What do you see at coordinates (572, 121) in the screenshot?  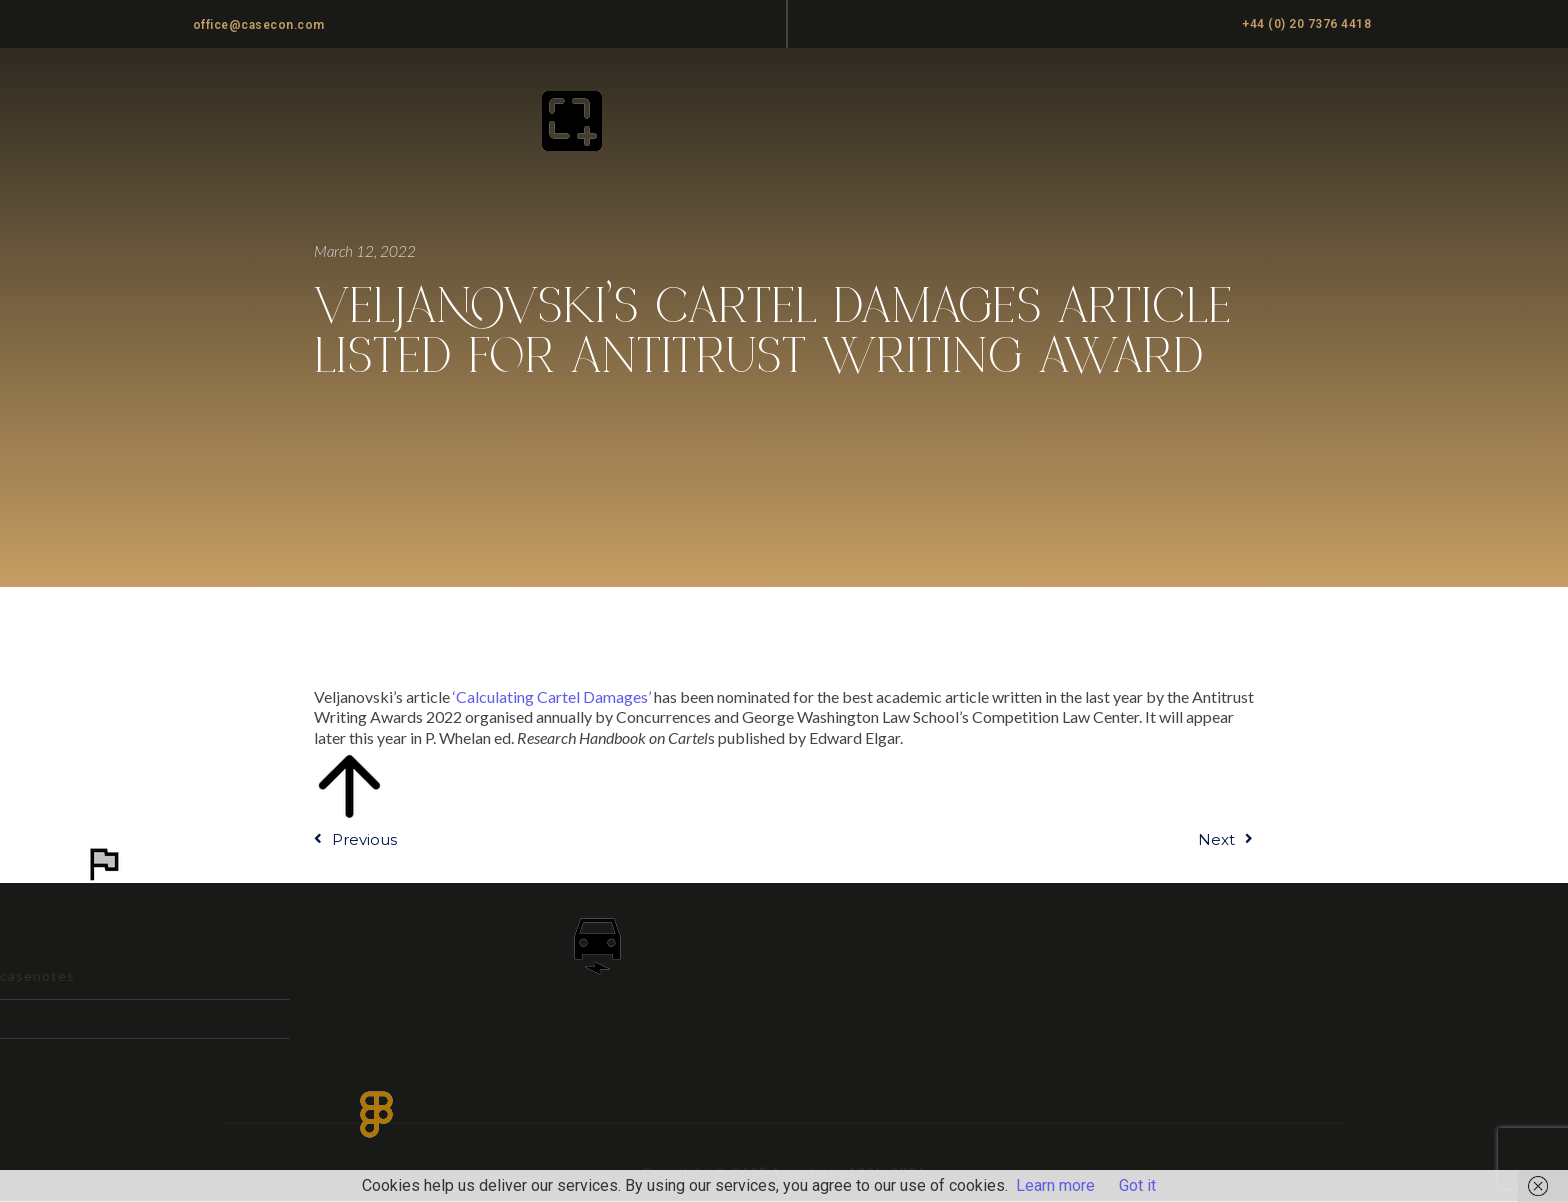 I see `add to current selection` at bounding box center [572, 121].